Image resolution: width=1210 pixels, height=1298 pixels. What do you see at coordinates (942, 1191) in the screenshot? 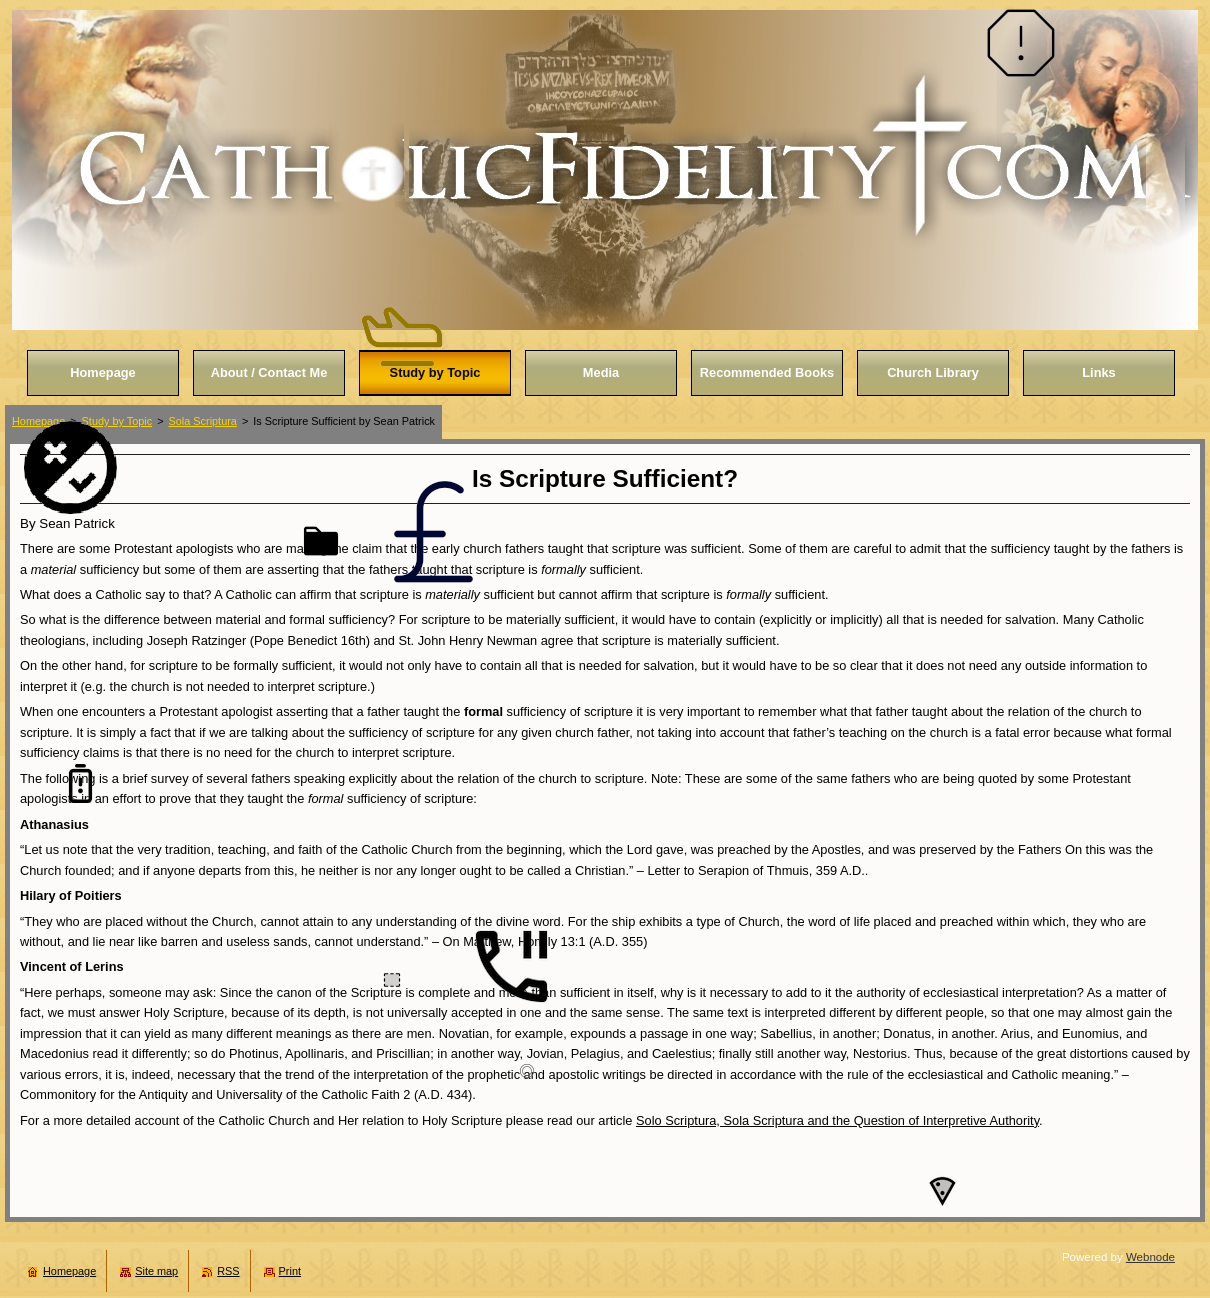
I see `find nearby pizza restaurants` at bounding box center [942, 1191].